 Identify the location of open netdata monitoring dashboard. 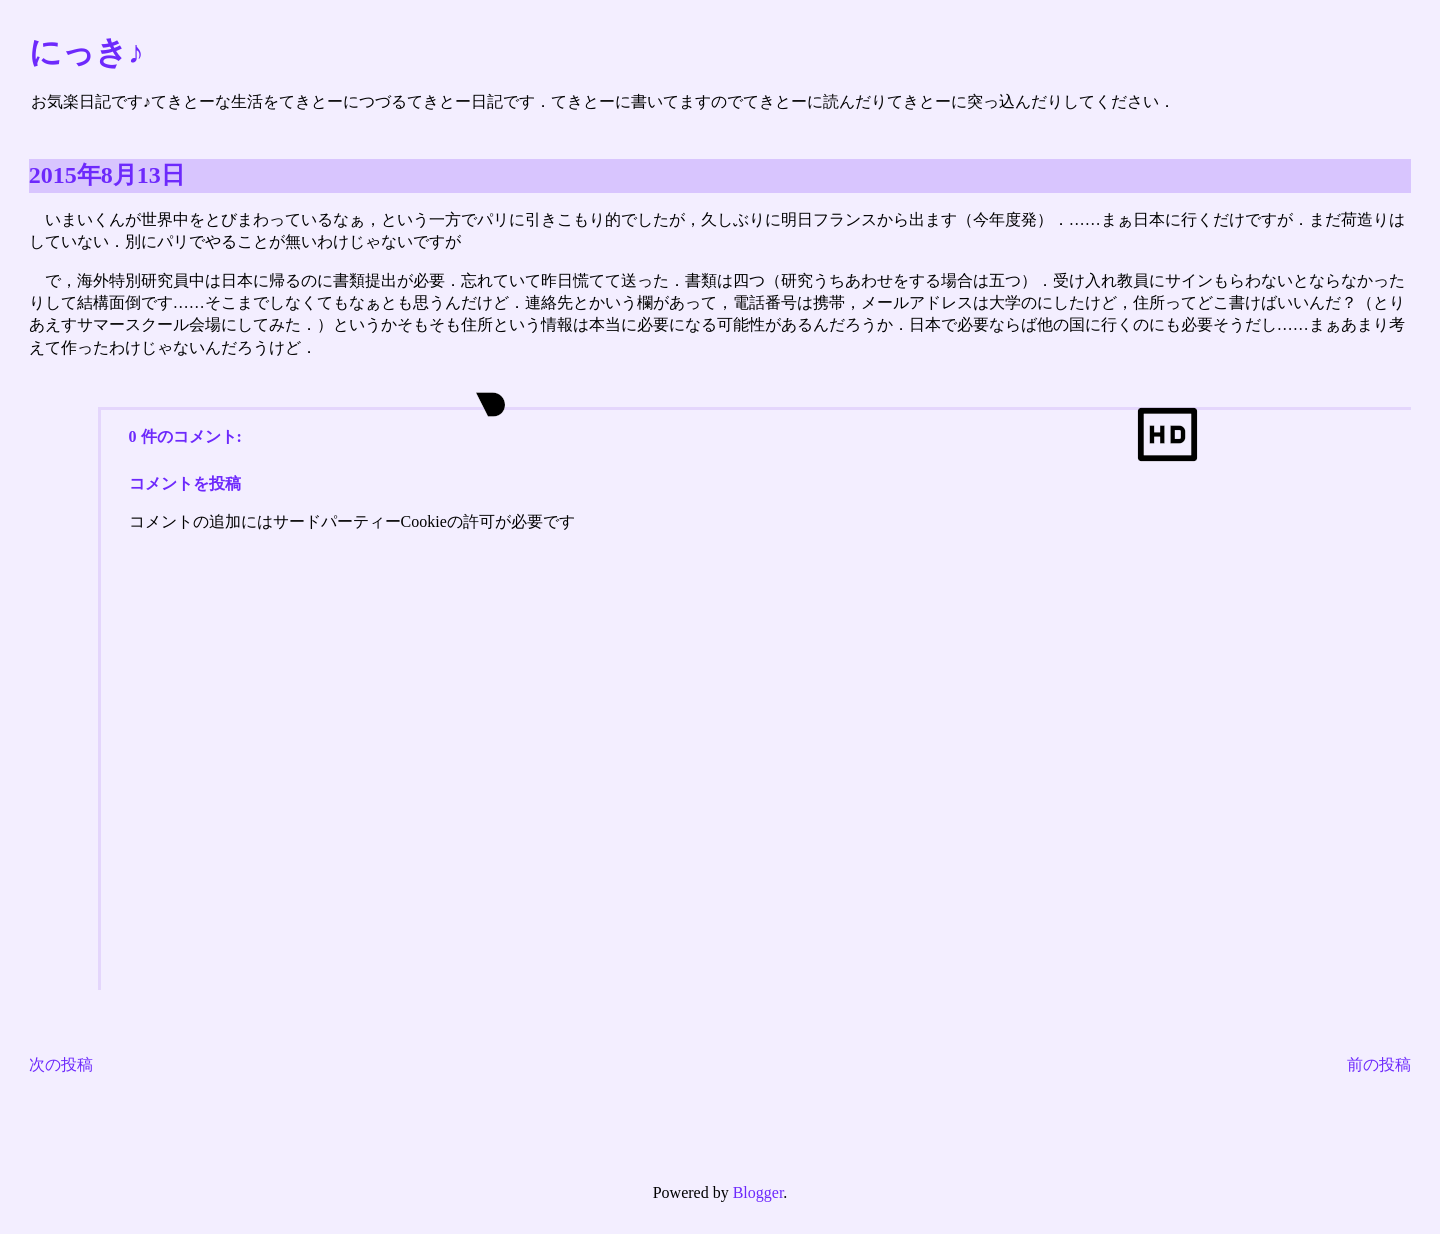
(490, 404).